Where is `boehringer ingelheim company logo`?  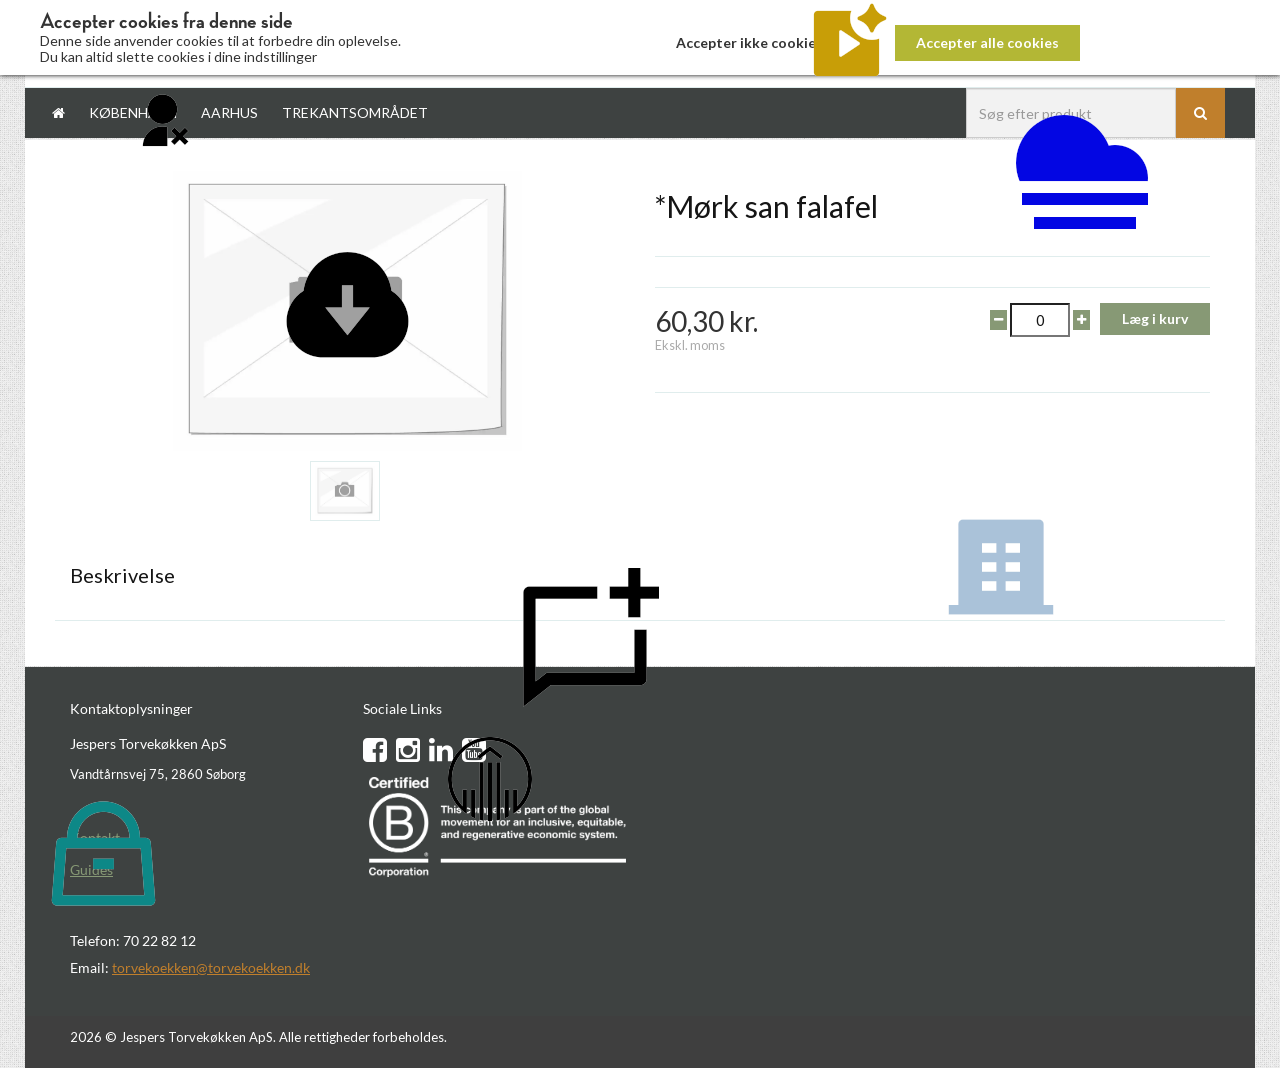
boehringer ingelheim company logo is located at coordinates (490, 779).